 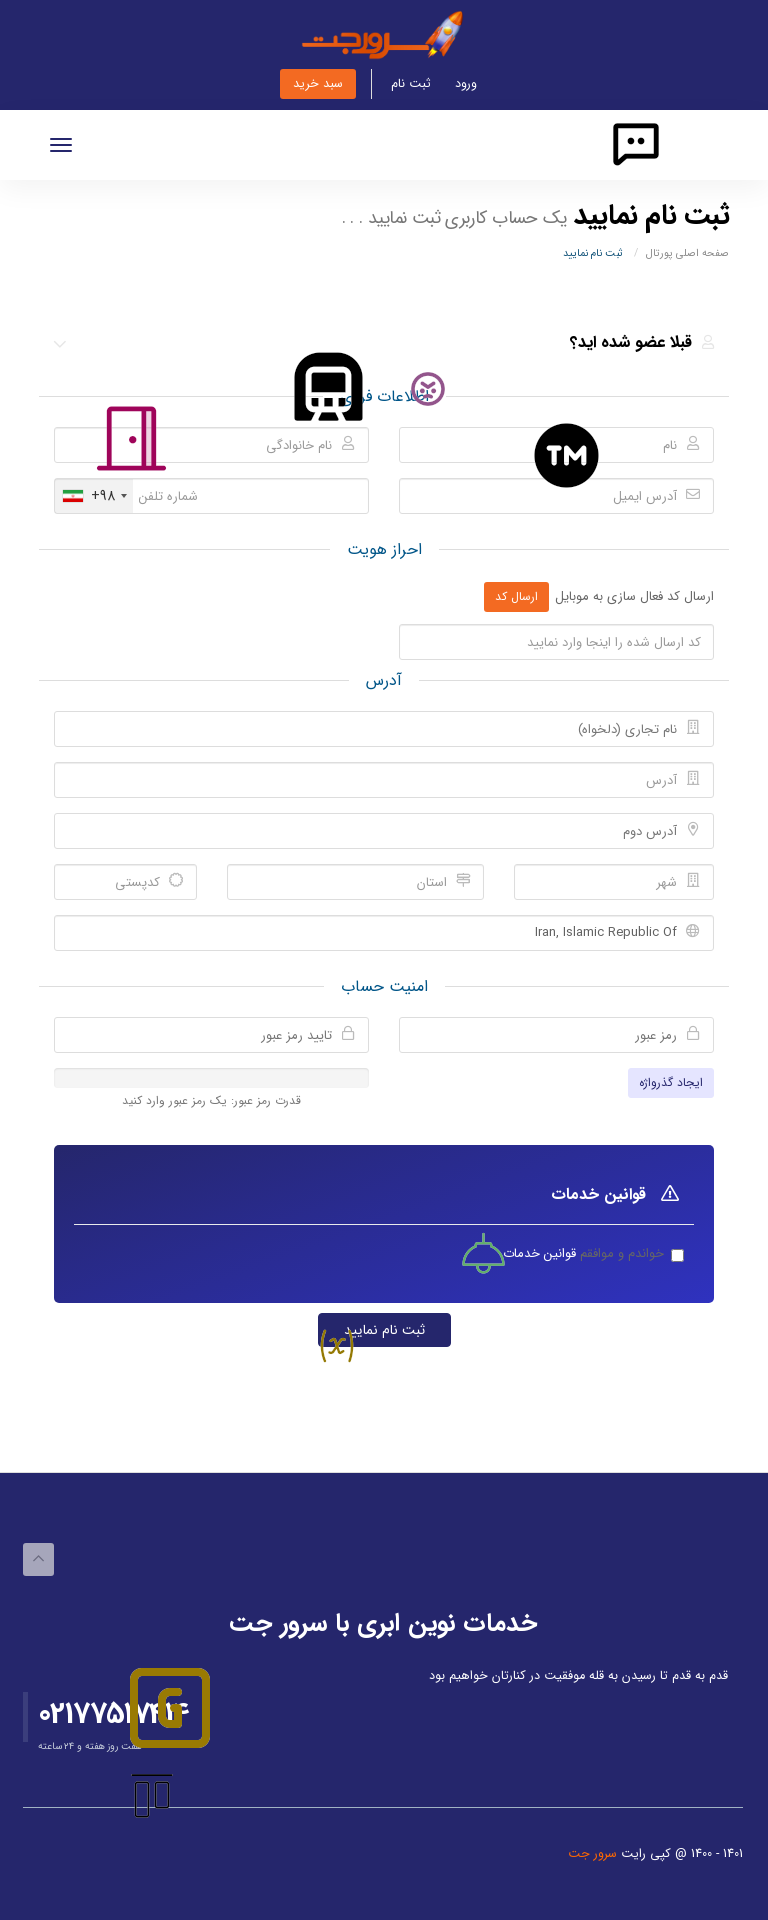 I want to click on access subway or metro transit information, so click(x=328, y=389).